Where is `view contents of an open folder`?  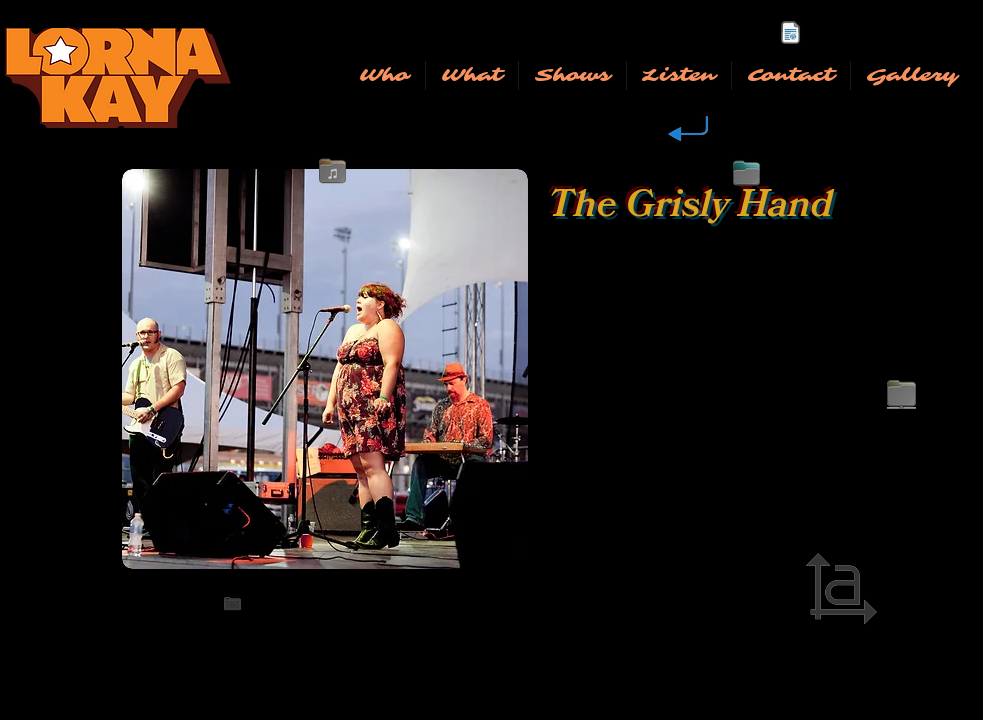 view contents of an open folder is located at coordinates (746, 172).